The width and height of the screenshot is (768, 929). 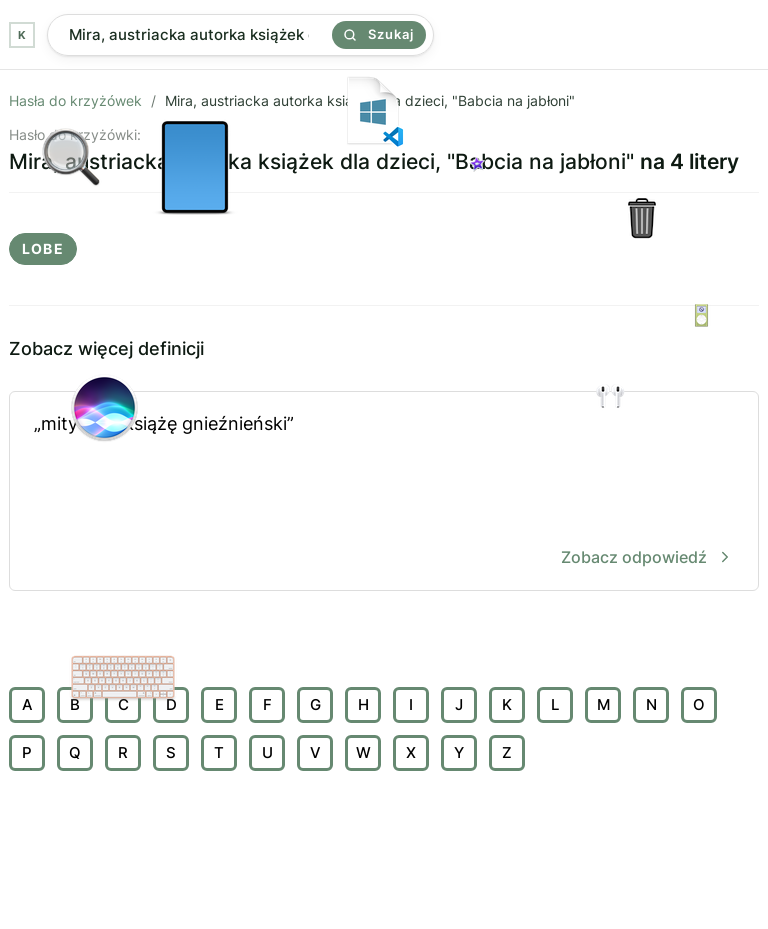 What do you see at coordinates (701, 315) in the screenshot?
I see `iPod mini device not connected or unavailable` at bounding box center [701, 315].